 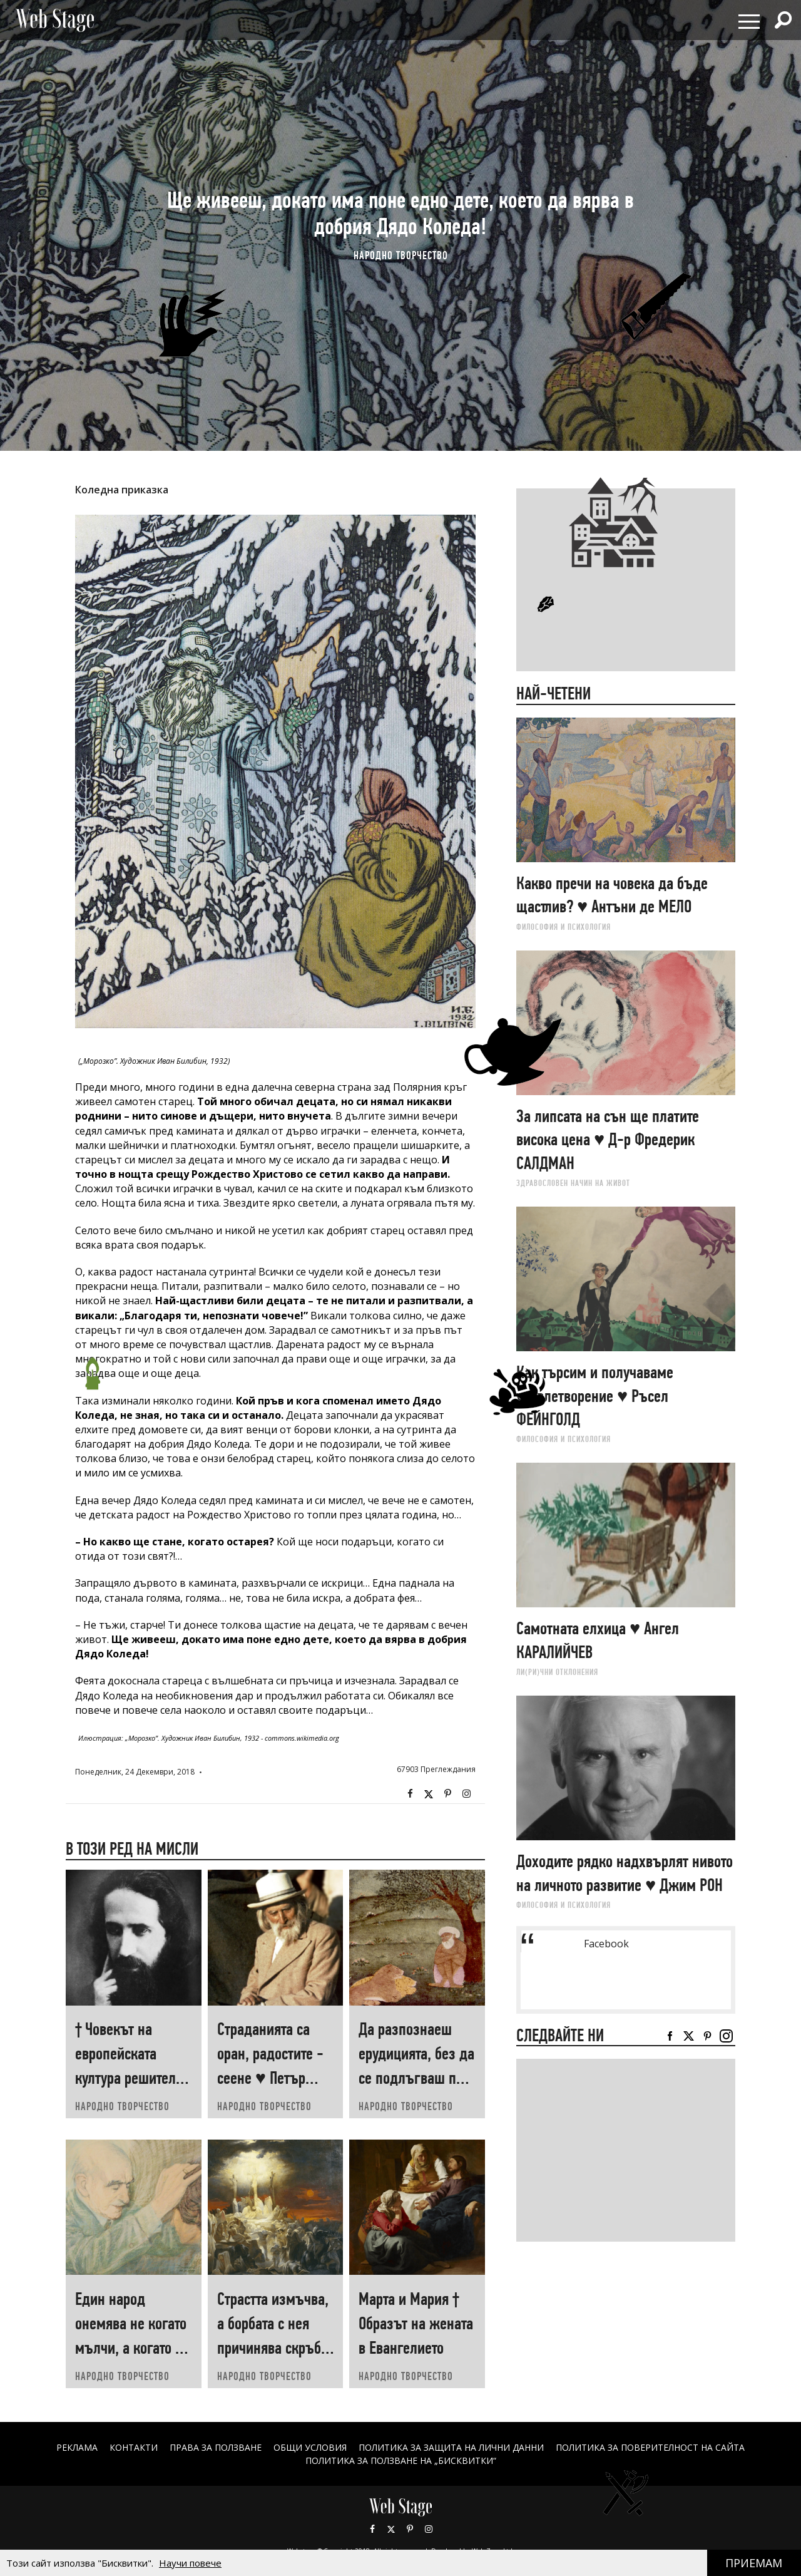 I want to click on toggle ambient or night mode lighting, so click(x=92, y=1373).